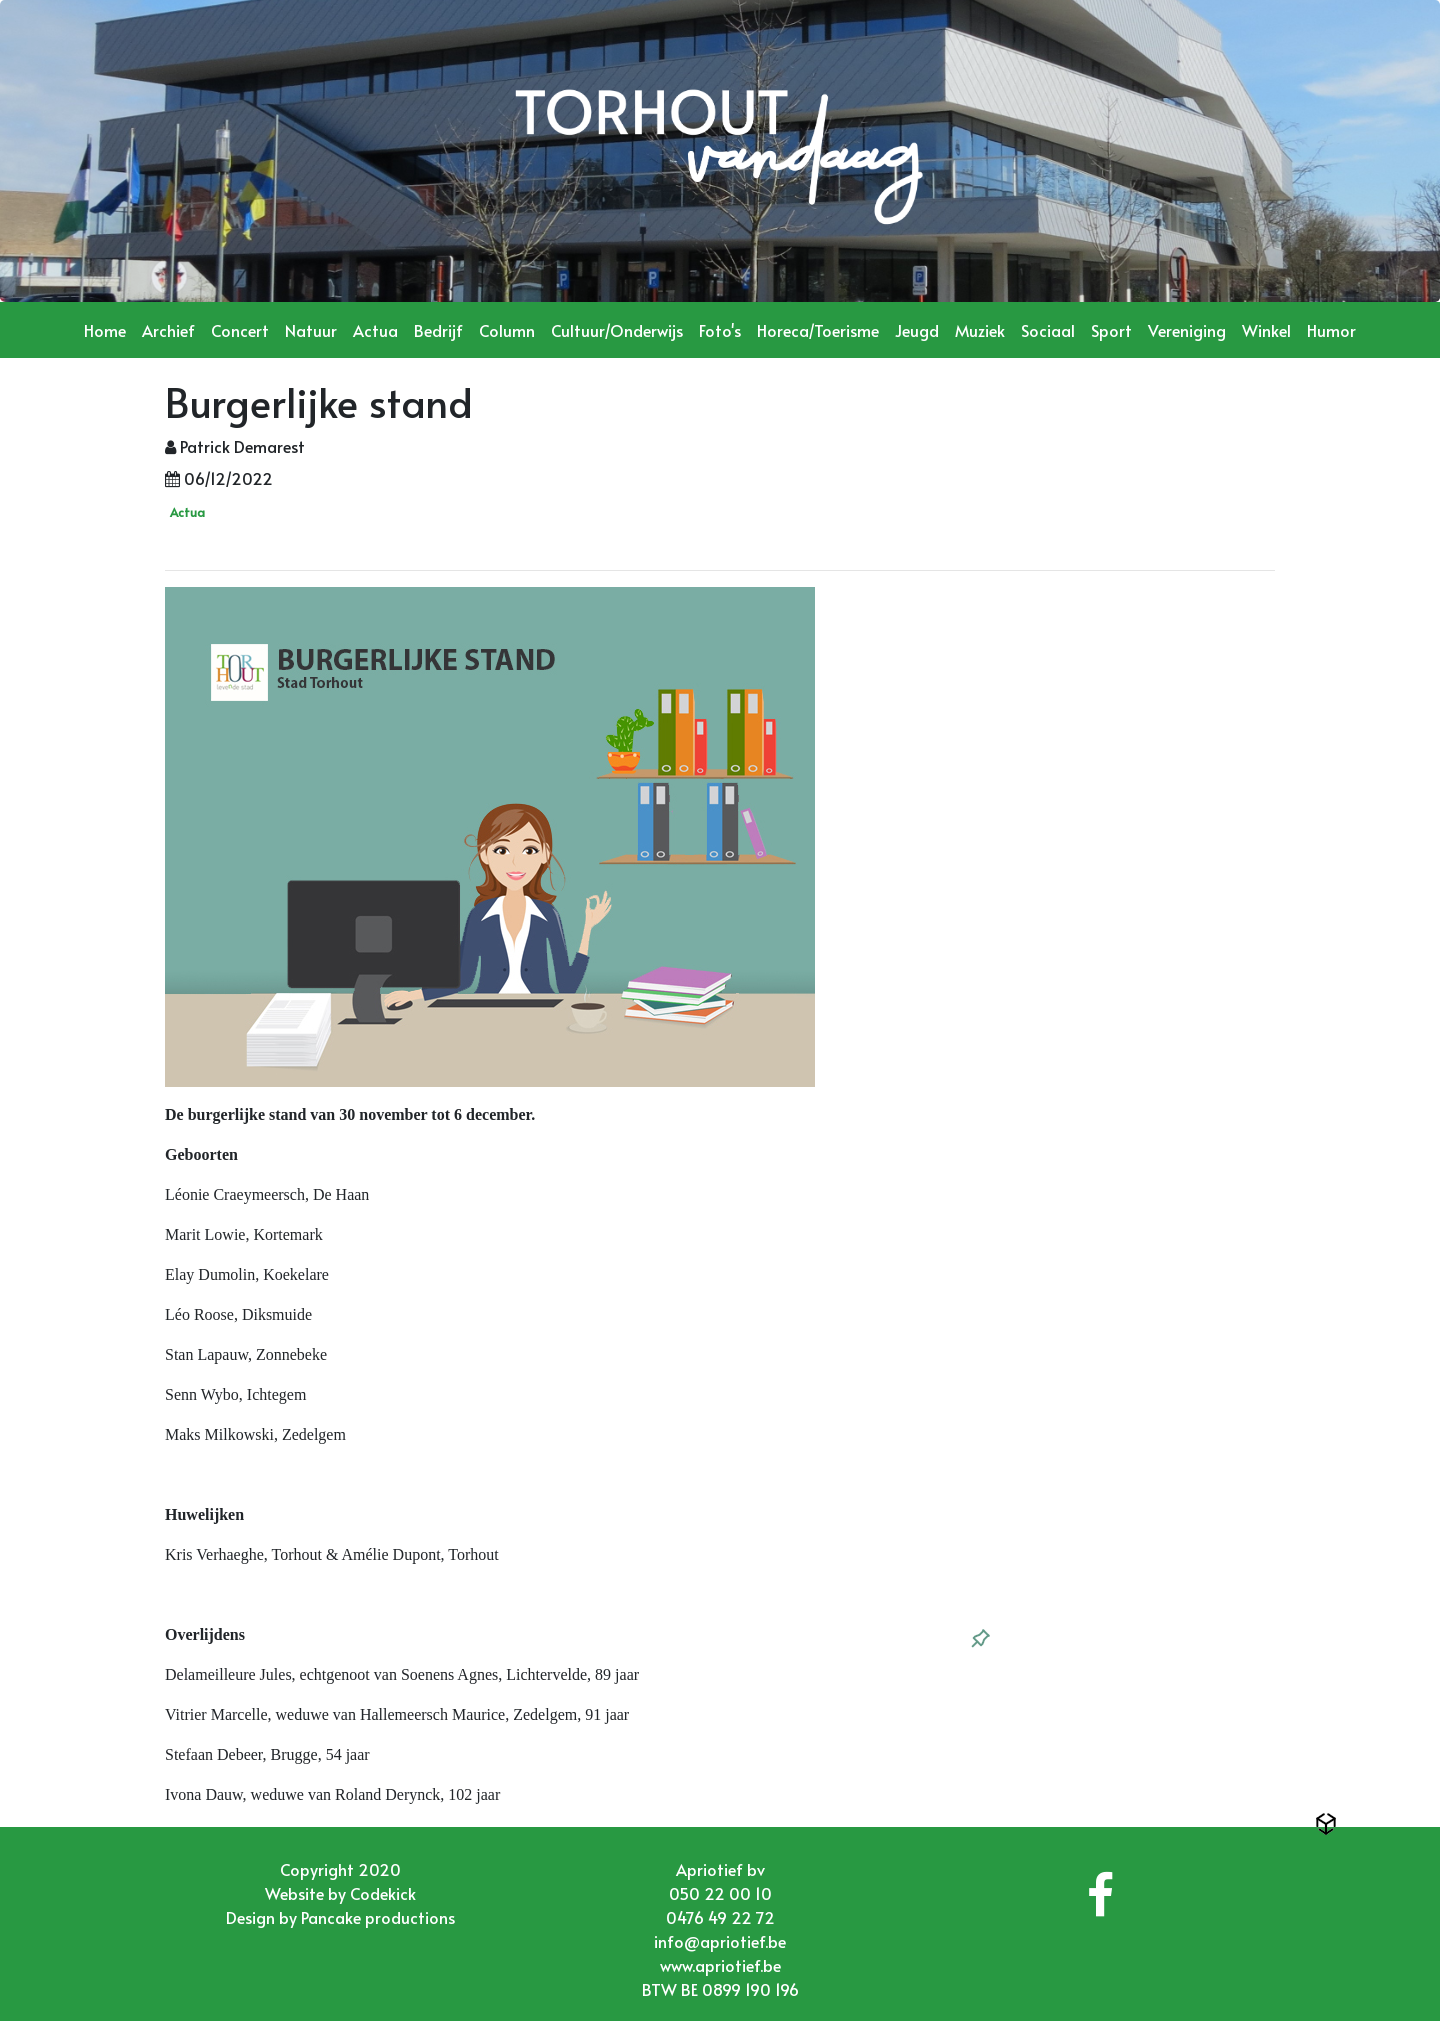 This screenshot has height=2021, width=1440. What do you see at coordinates (980, 1638) in the screenshot?
I see `pin item to keep it visible` at bounding box center [980, 1638].